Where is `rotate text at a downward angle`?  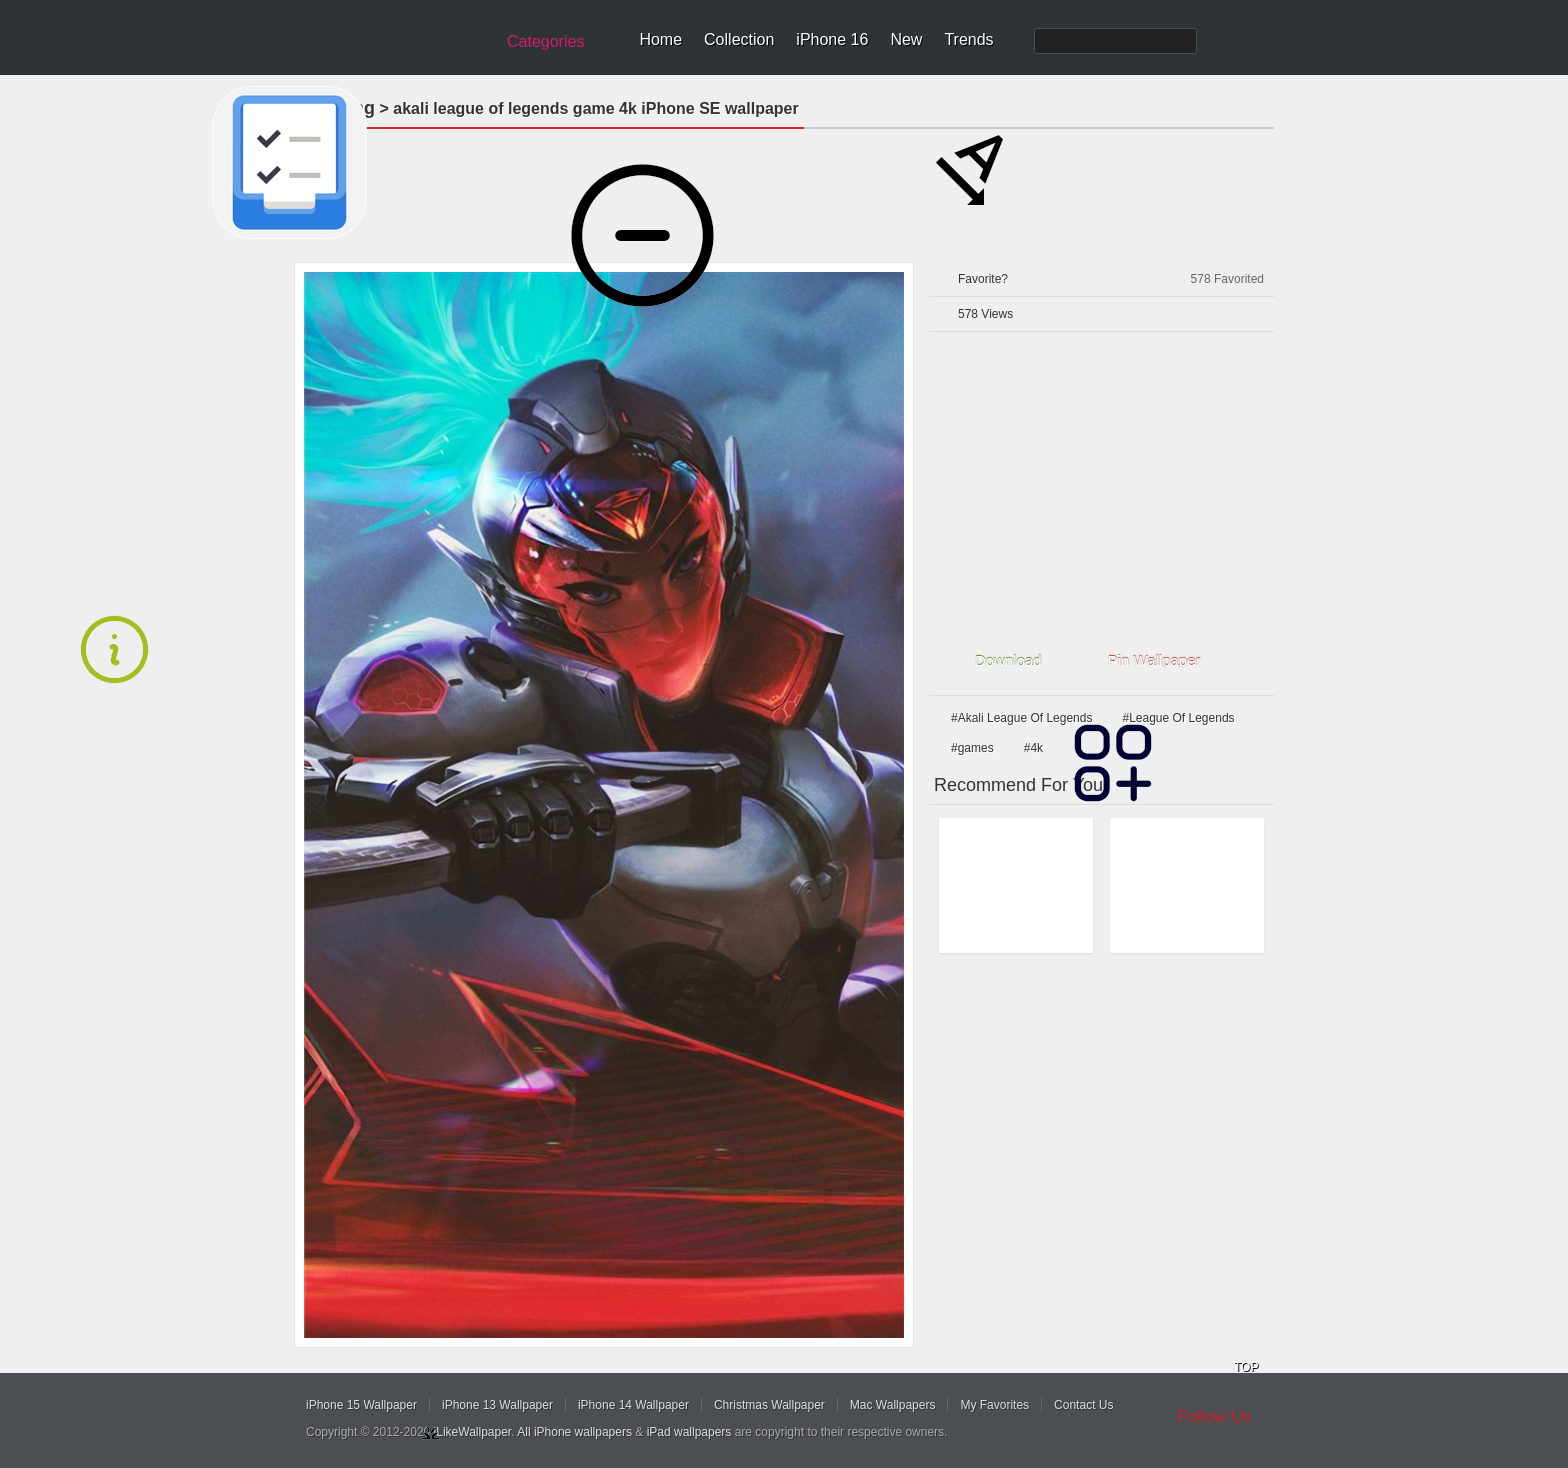 rotate text at a downward angle is located at coordinates (972, 169).